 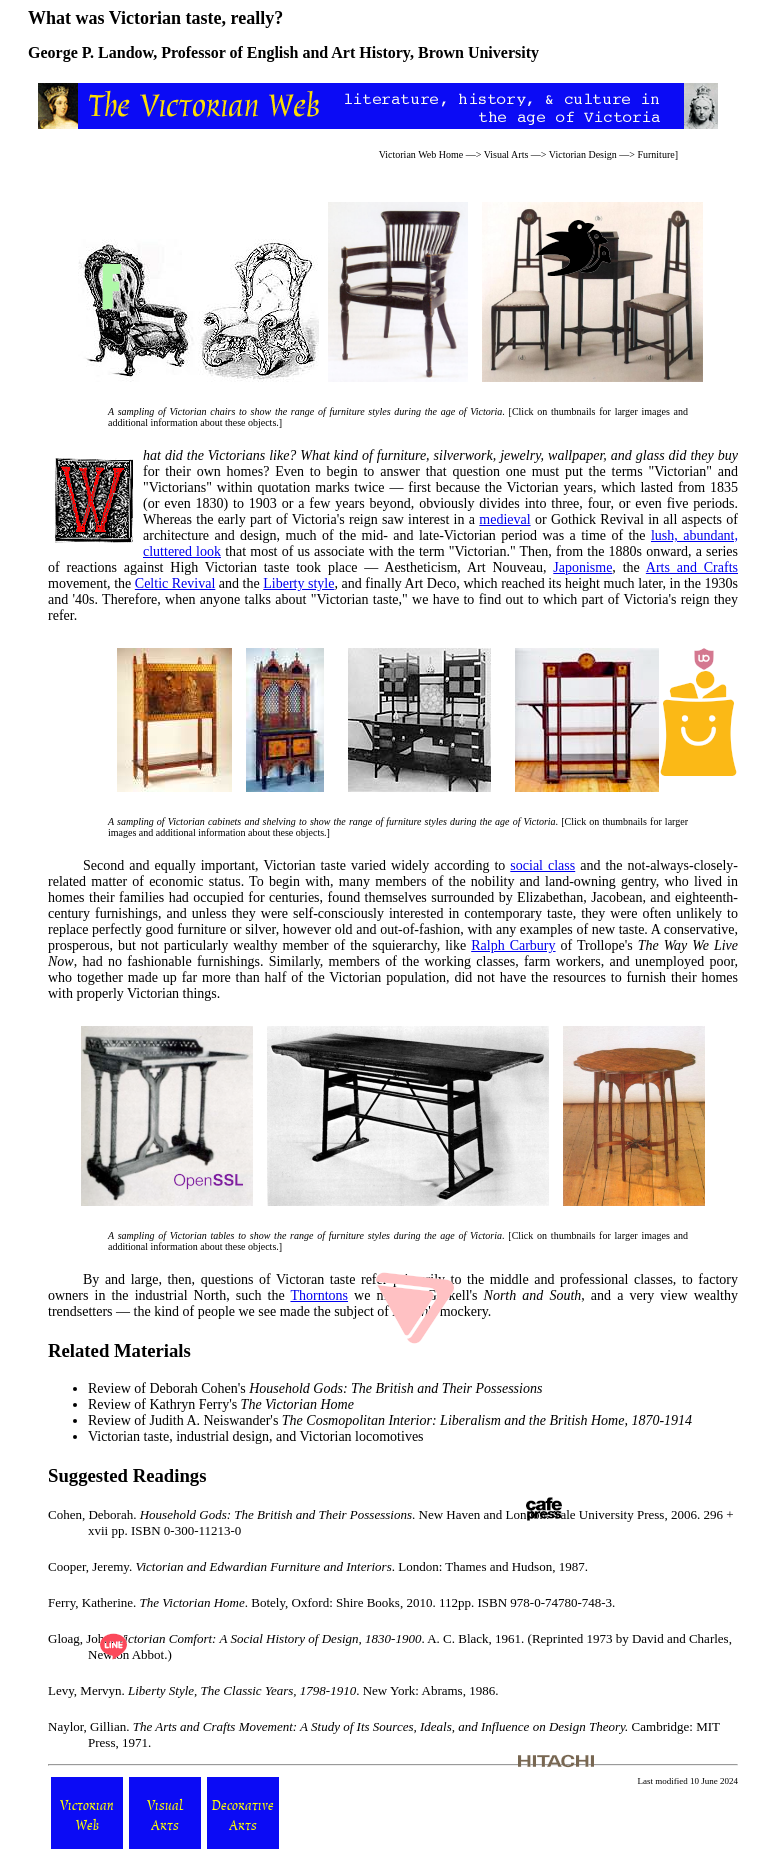 What do you see at coordinates (704, 659) in the screenshot?
I see `uBlock Origin browser extension logo` at bounding box center [704, 659].